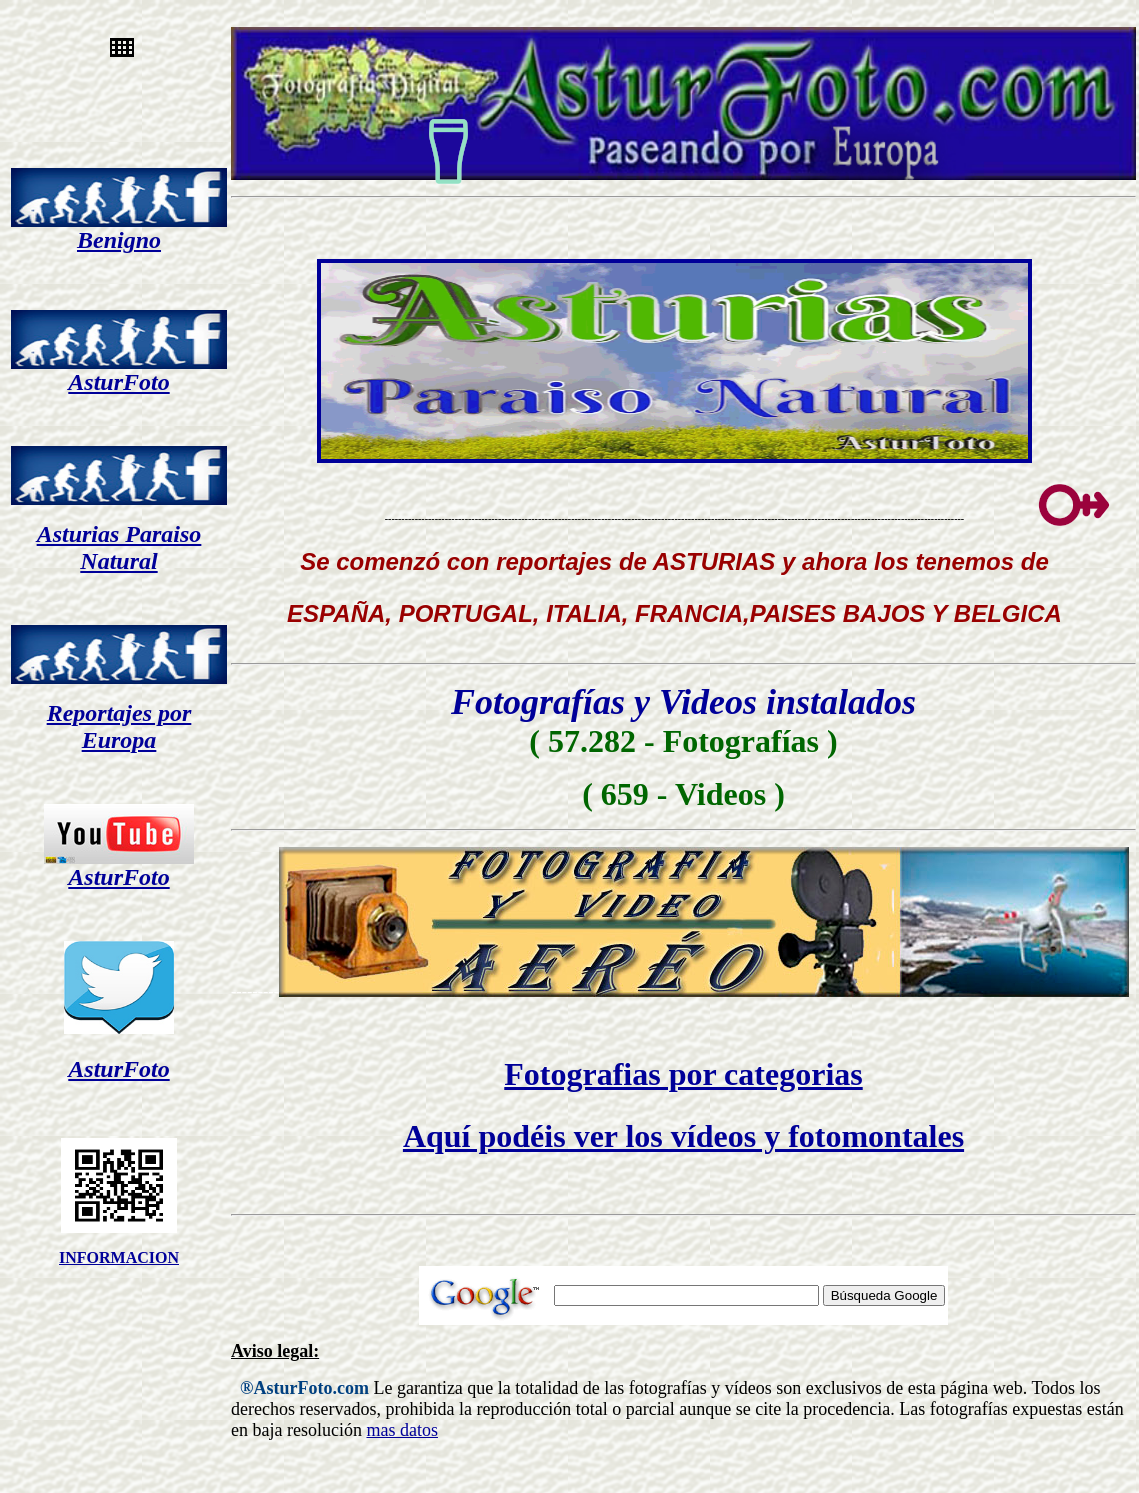 This screenshot has height=1493, width=1139. Describe the element at coordinates (121, 47) in the screenshot. I see `switch to comfortable grid view` at that location.